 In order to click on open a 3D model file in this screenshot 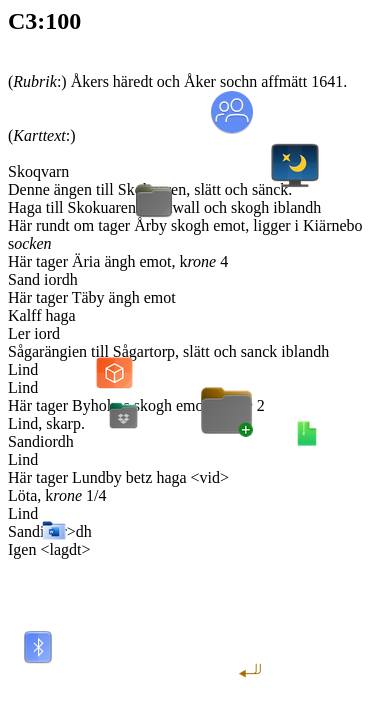, I will do `click(114, 371)`.